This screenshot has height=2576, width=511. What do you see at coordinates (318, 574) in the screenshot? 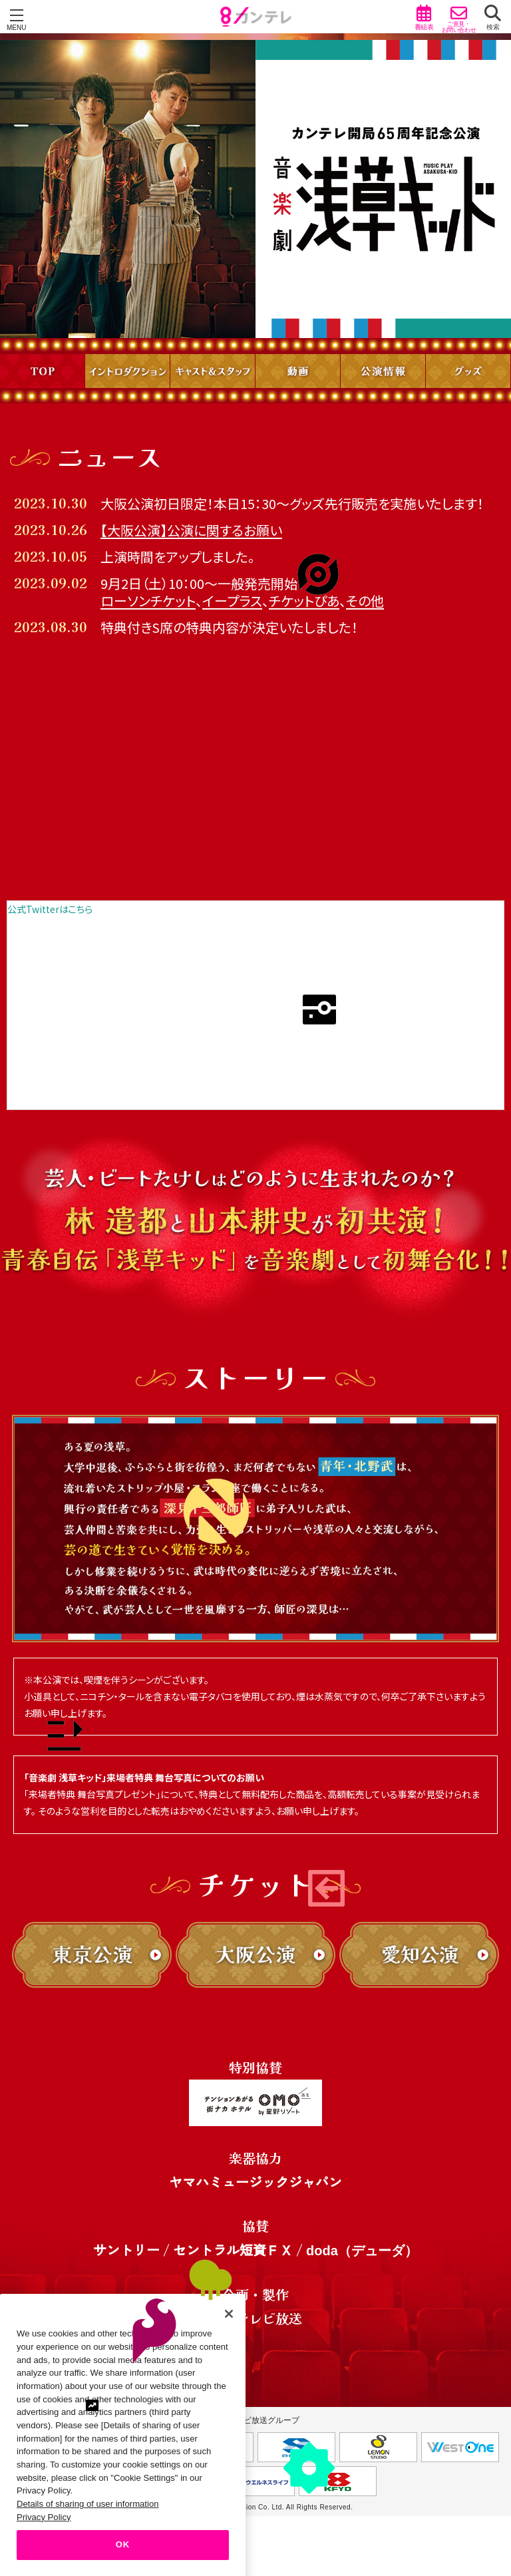
I see `launch honor of kings game` at bounding box center [318, 574].